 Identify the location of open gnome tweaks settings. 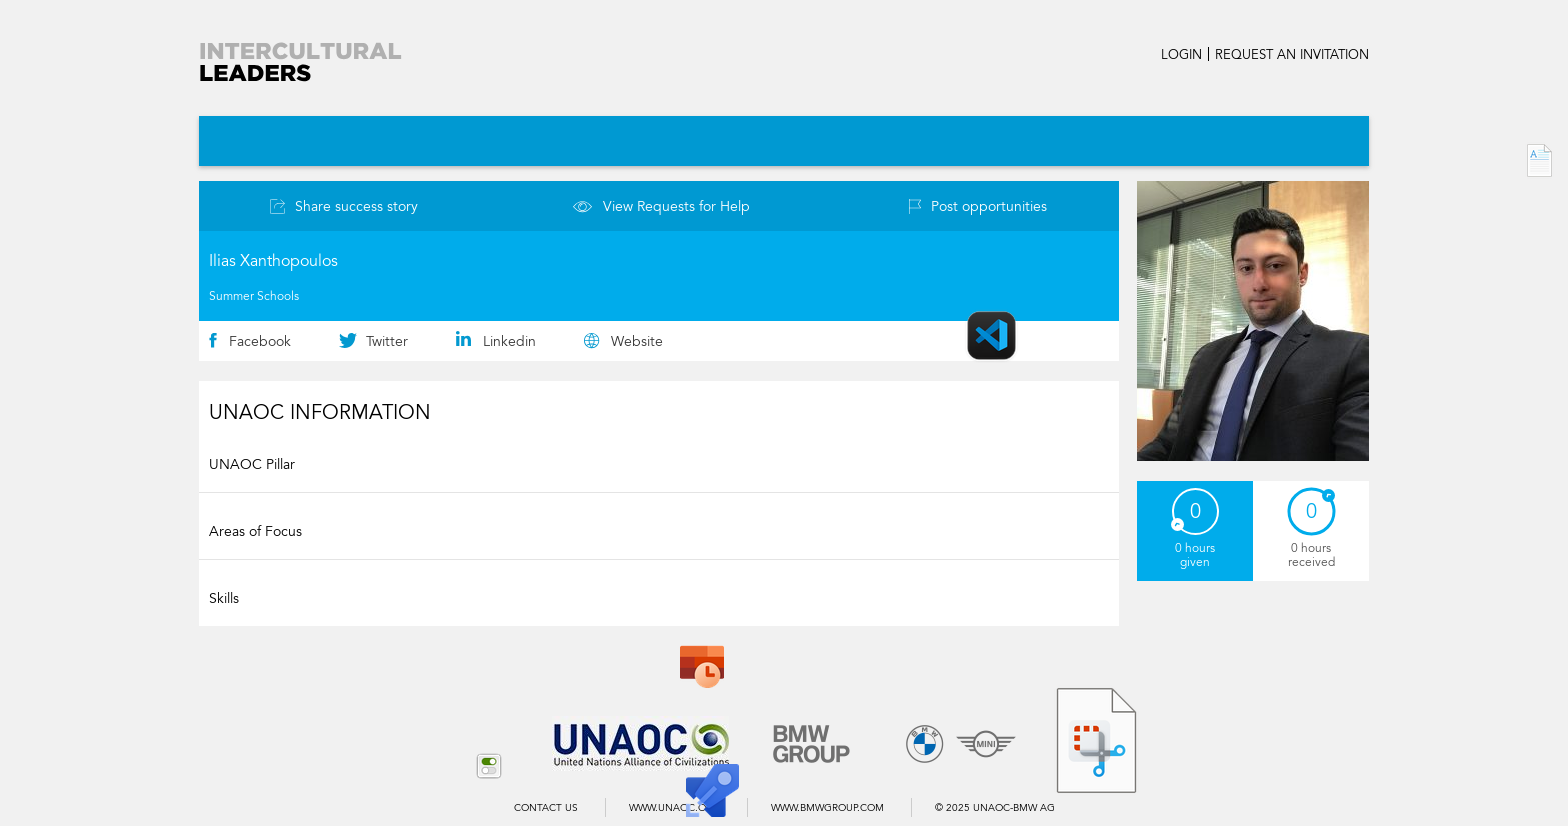
(489, 766).